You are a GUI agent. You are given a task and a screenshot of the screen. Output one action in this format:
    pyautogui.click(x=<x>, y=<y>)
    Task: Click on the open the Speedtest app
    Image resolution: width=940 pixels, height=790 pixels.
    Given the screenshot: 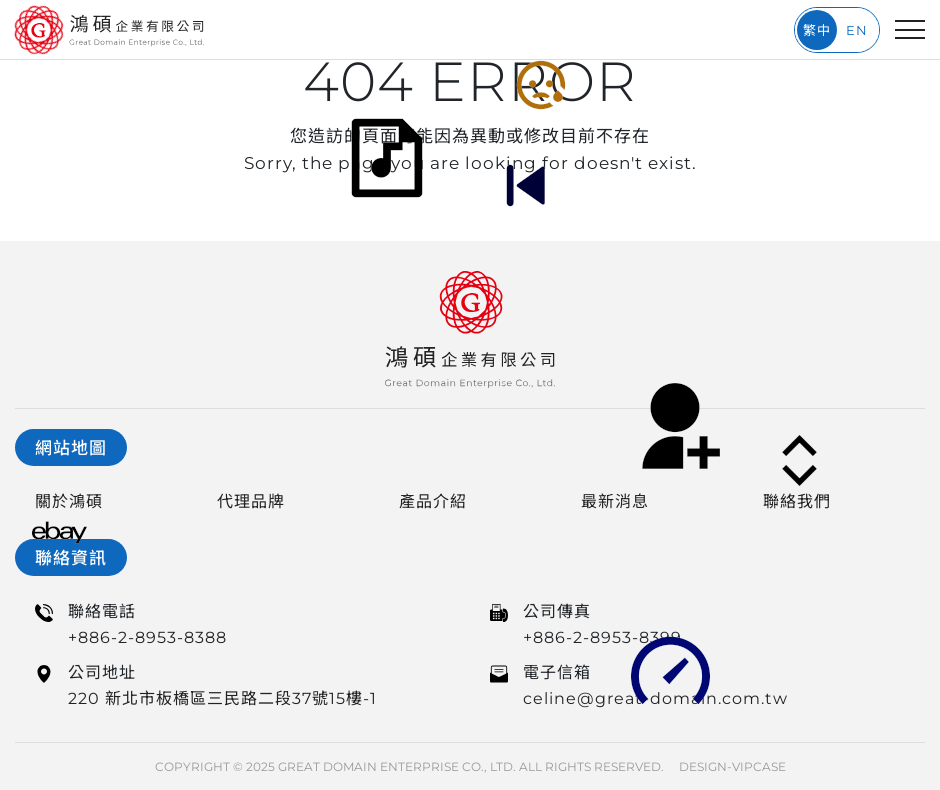 What is the action you would take?
    pyautogui.click(x=670, y=670)
    